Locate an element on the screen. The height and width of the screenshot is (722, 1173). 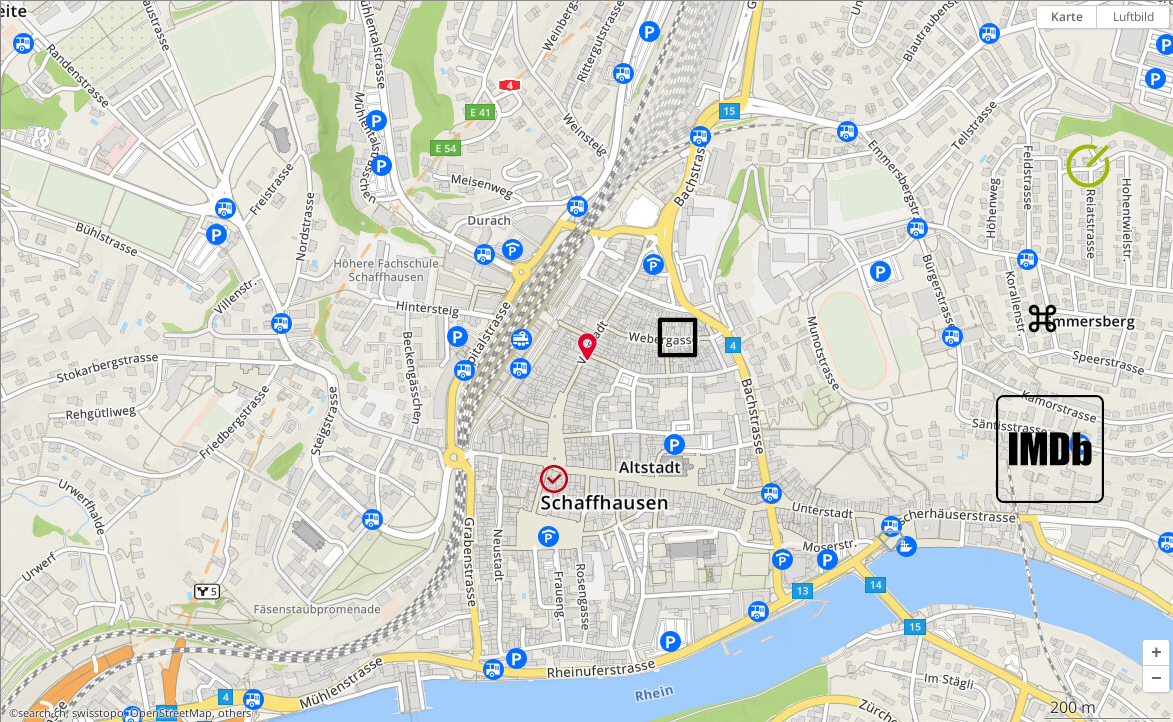
indicates VIP or premium membership status is located at coordinates (891, 541).